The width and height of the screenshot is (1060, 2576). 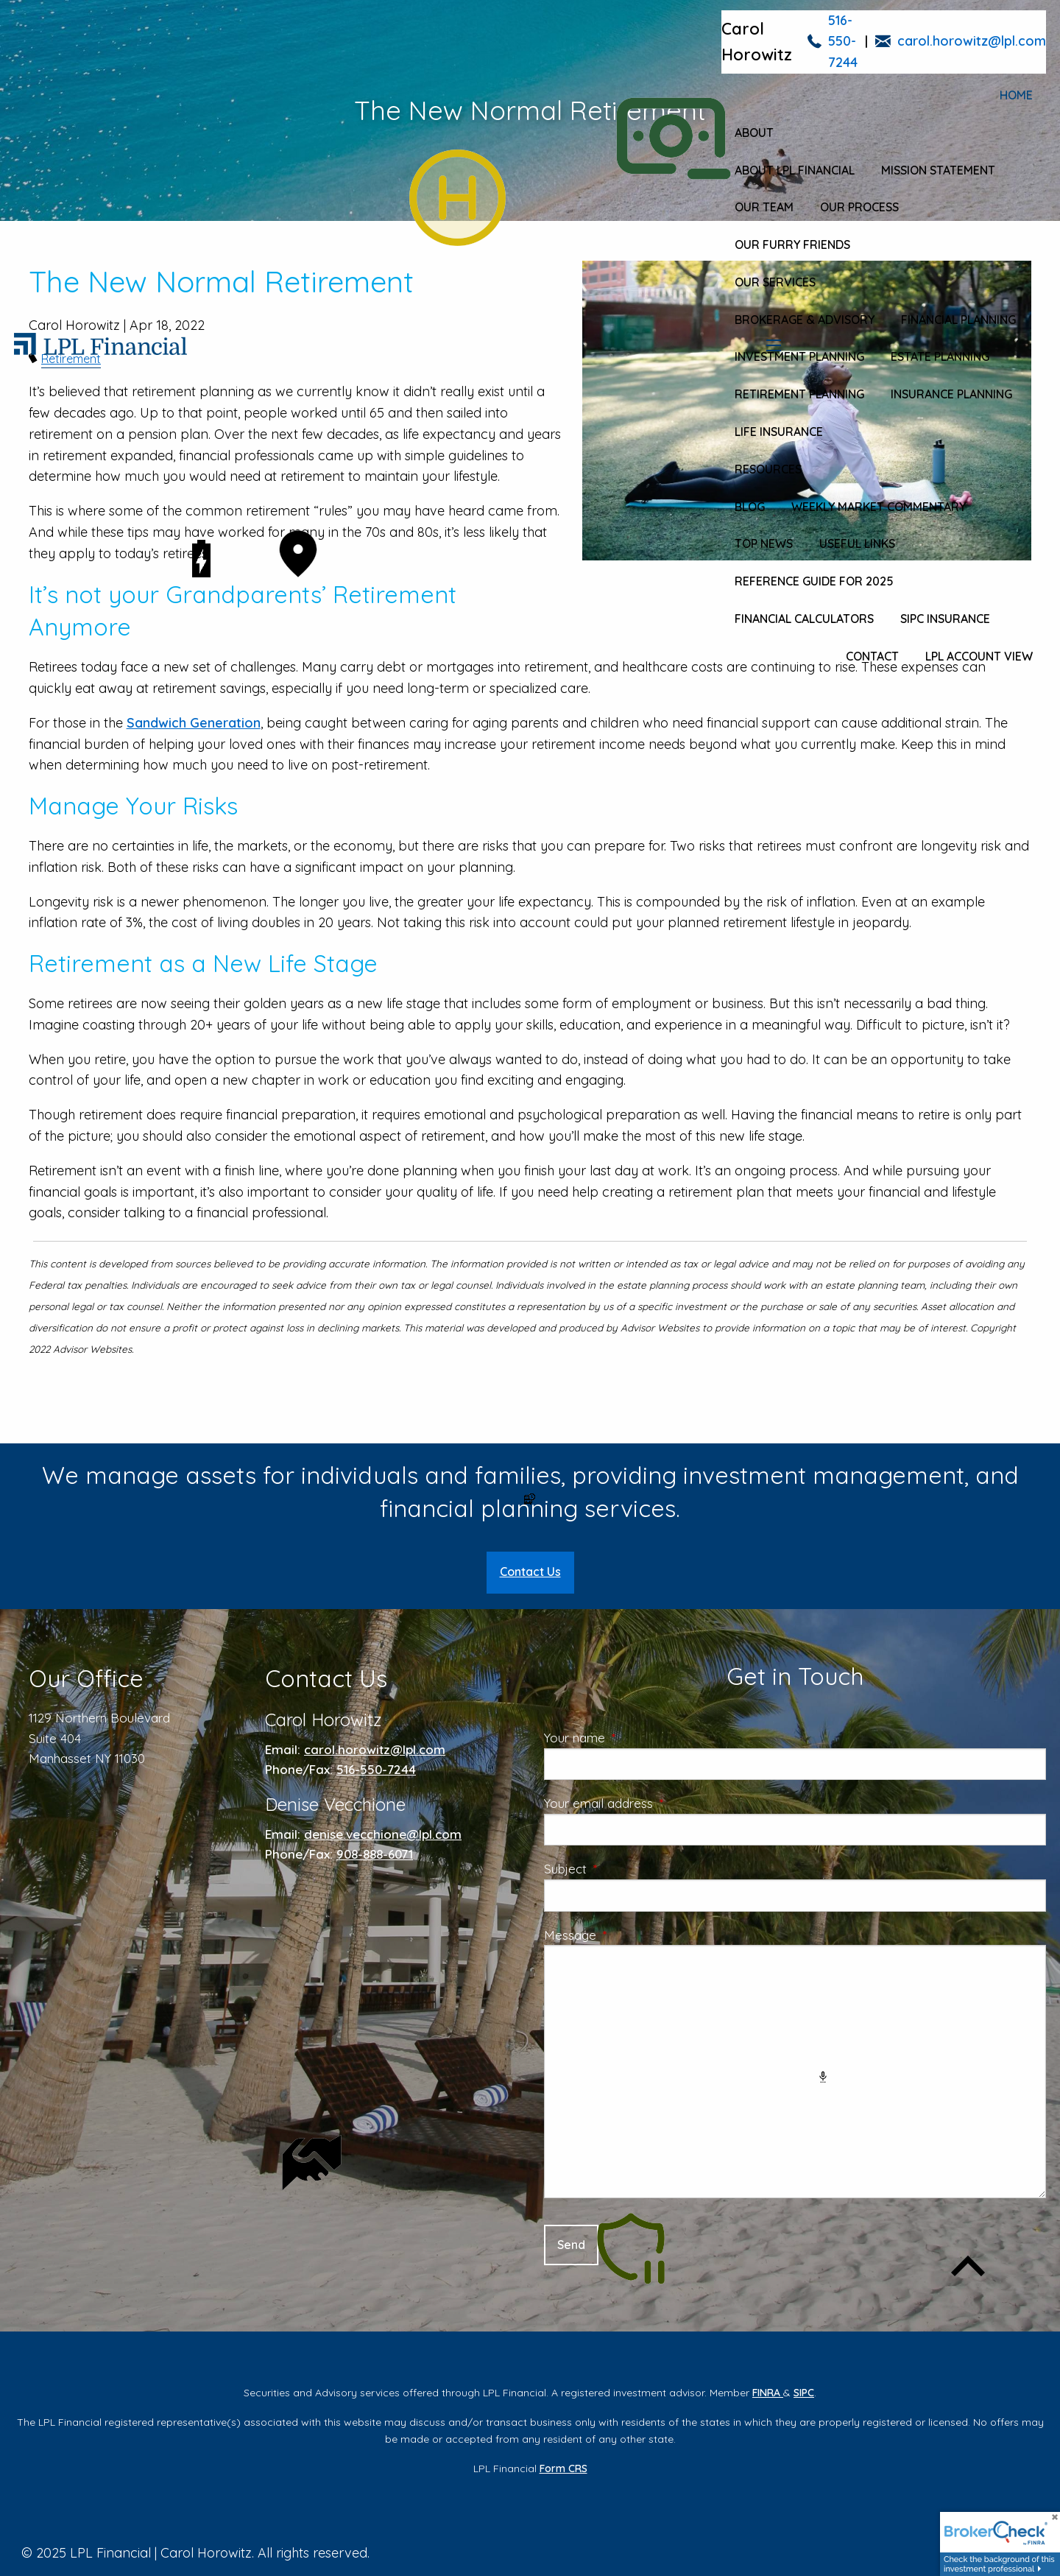 I want to click on view bus or transit departure times, so click(x=529, y=1499).